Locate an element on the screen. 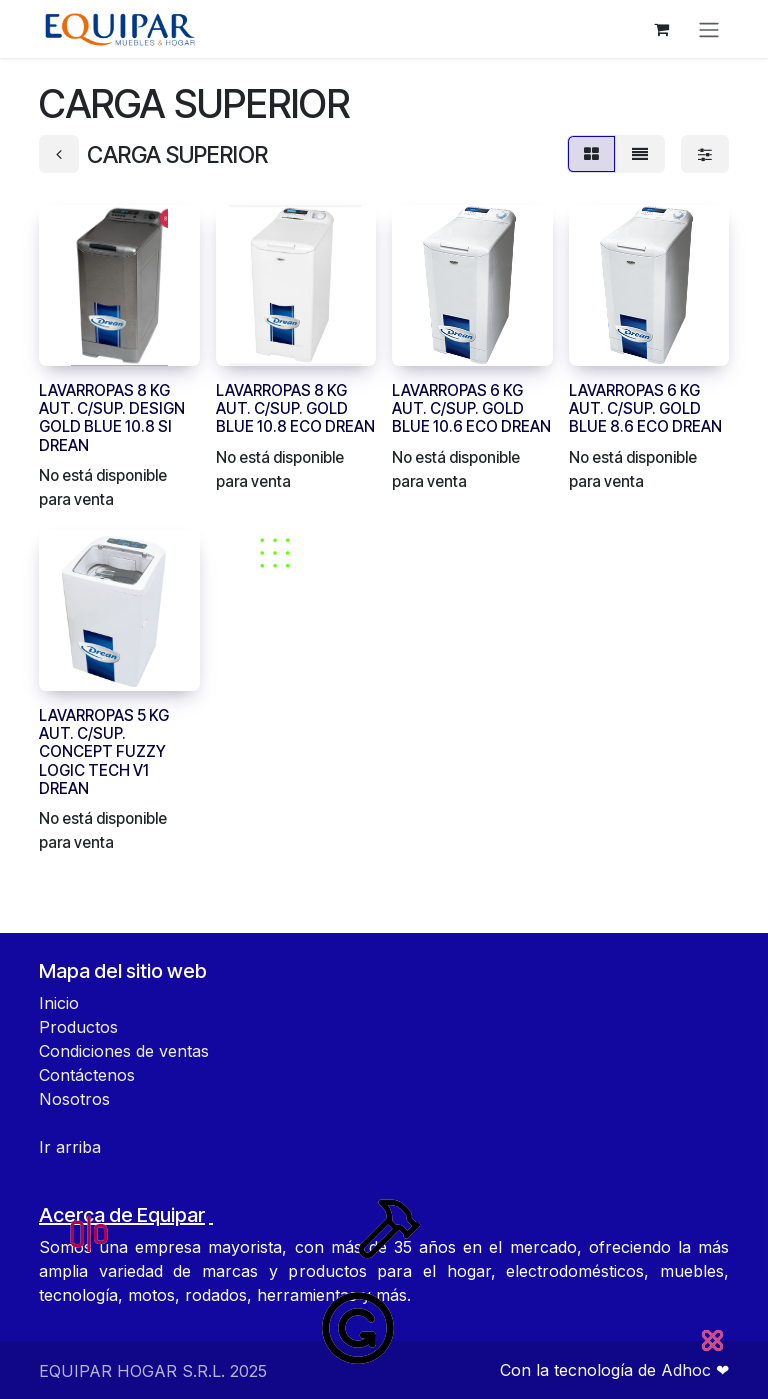  access tools or settings is located at coordinates (389, 1227).